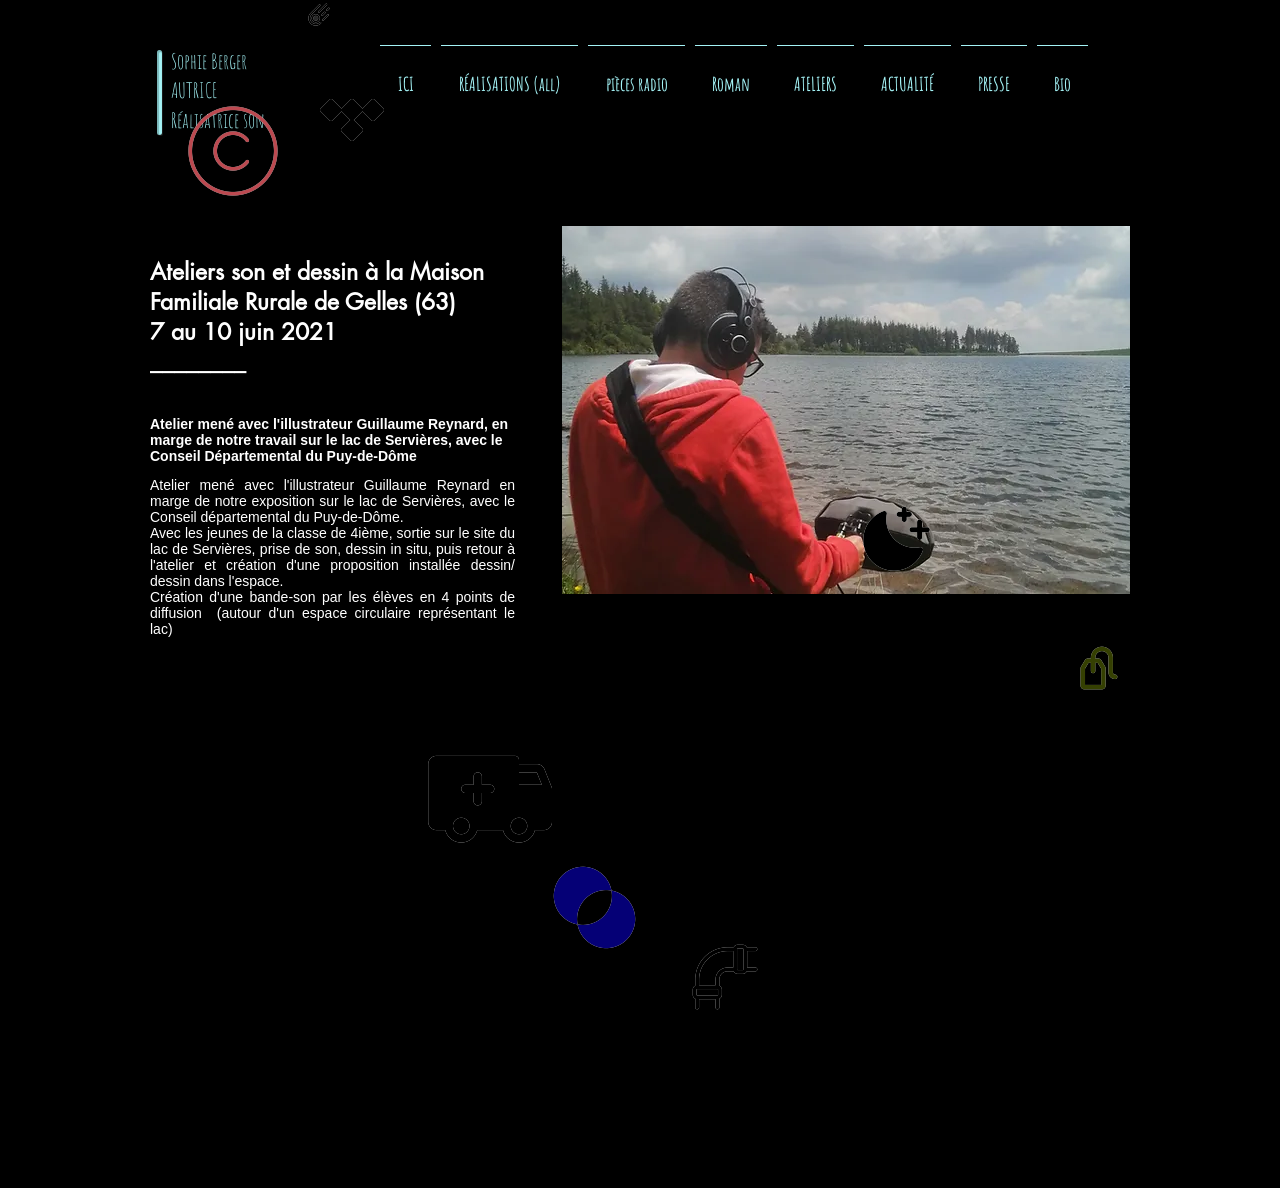 The image size is (1280, 1188). What do you see at coordinates (1097, 669) in the screenshot?
I see `select tea or hot beverage option` at bounding box center [1097, 669].